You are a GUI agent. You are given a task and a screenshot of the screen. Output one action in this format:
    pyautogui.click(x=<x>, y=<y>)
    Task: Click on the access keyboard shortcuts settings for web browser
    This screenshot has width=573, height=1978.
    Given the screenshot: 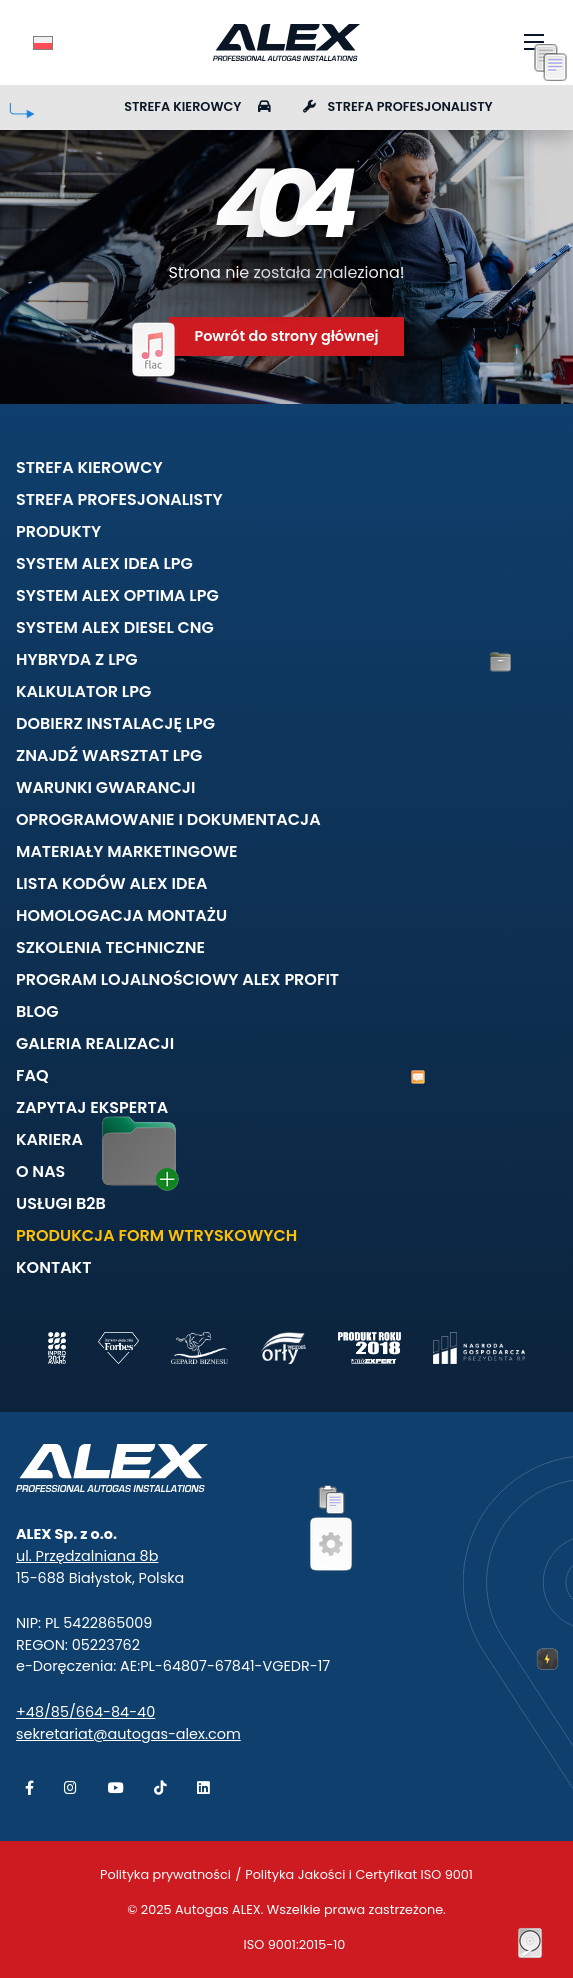 What is the action you would take?
    pyautogui.click(x=547, y=1659)
    